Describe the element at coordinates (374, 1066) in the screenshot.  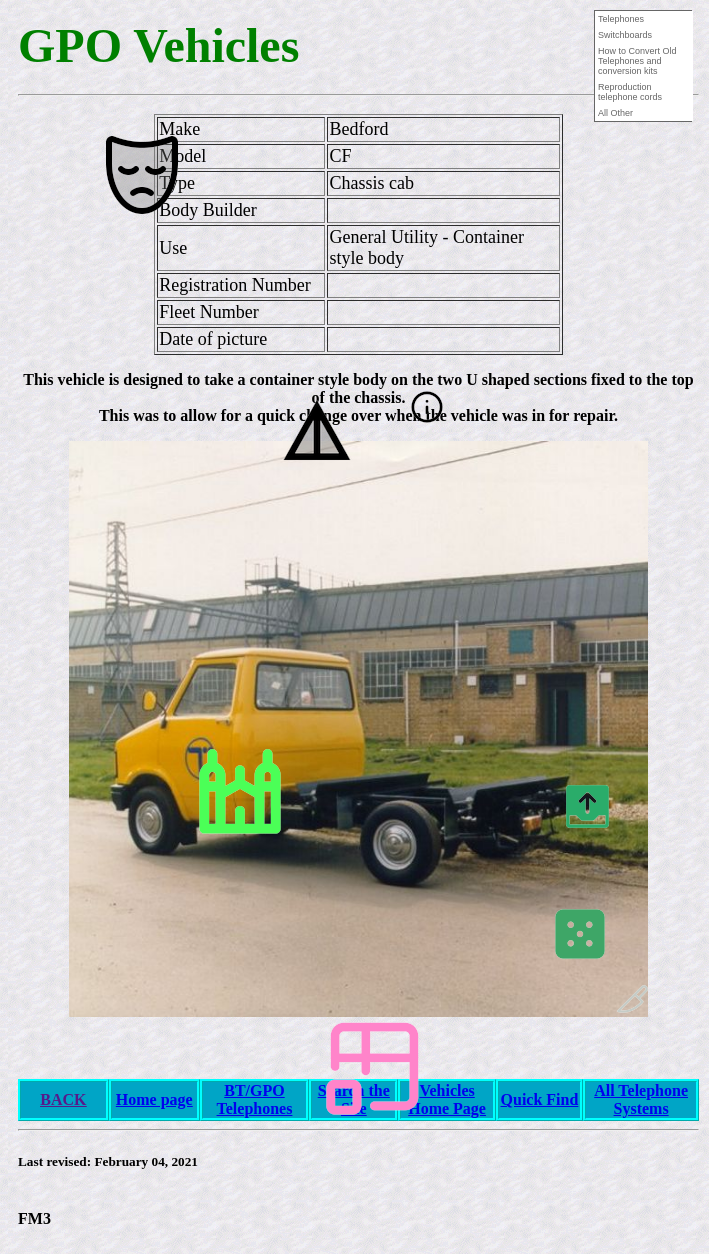
I see `create a table alias or reference` at that location.